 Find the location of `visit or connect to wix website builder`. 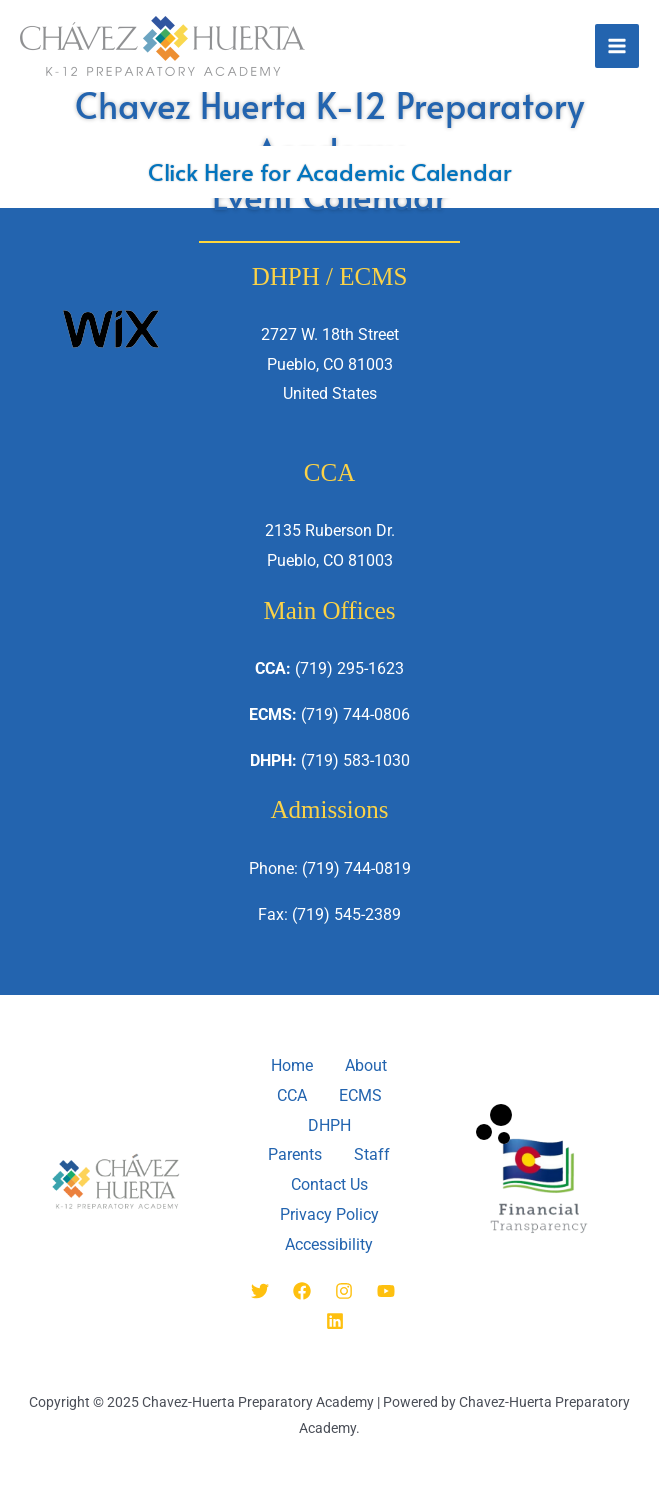

visit or connect to wix website builder is located at coordinates (111, 329).